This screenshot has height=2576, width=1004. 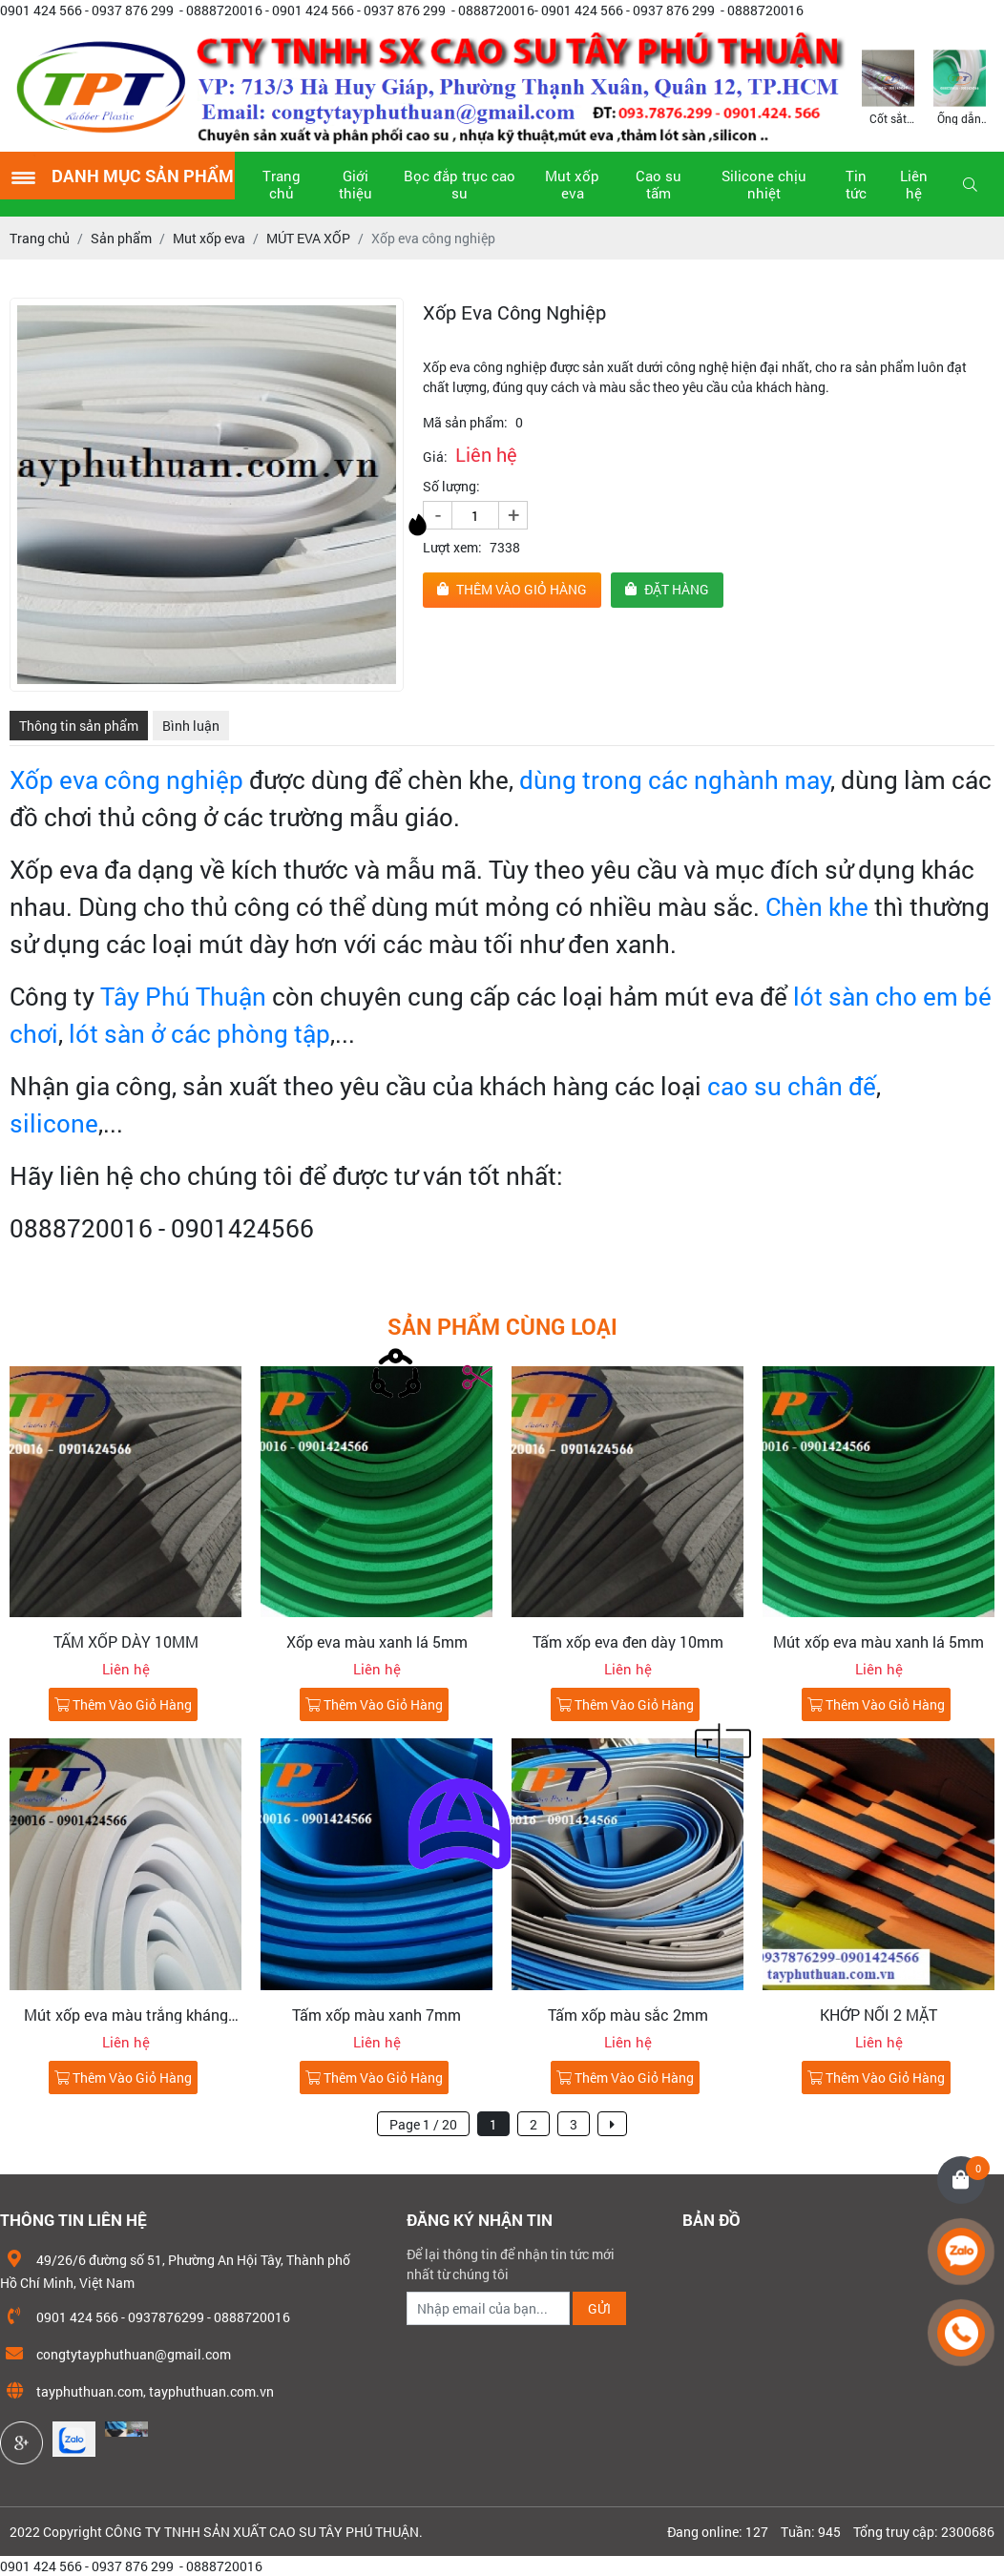 What do you see at coordinates (476, 1377) in the screenshot?
I see `cut selected content` at bounding box center [476, 1377].